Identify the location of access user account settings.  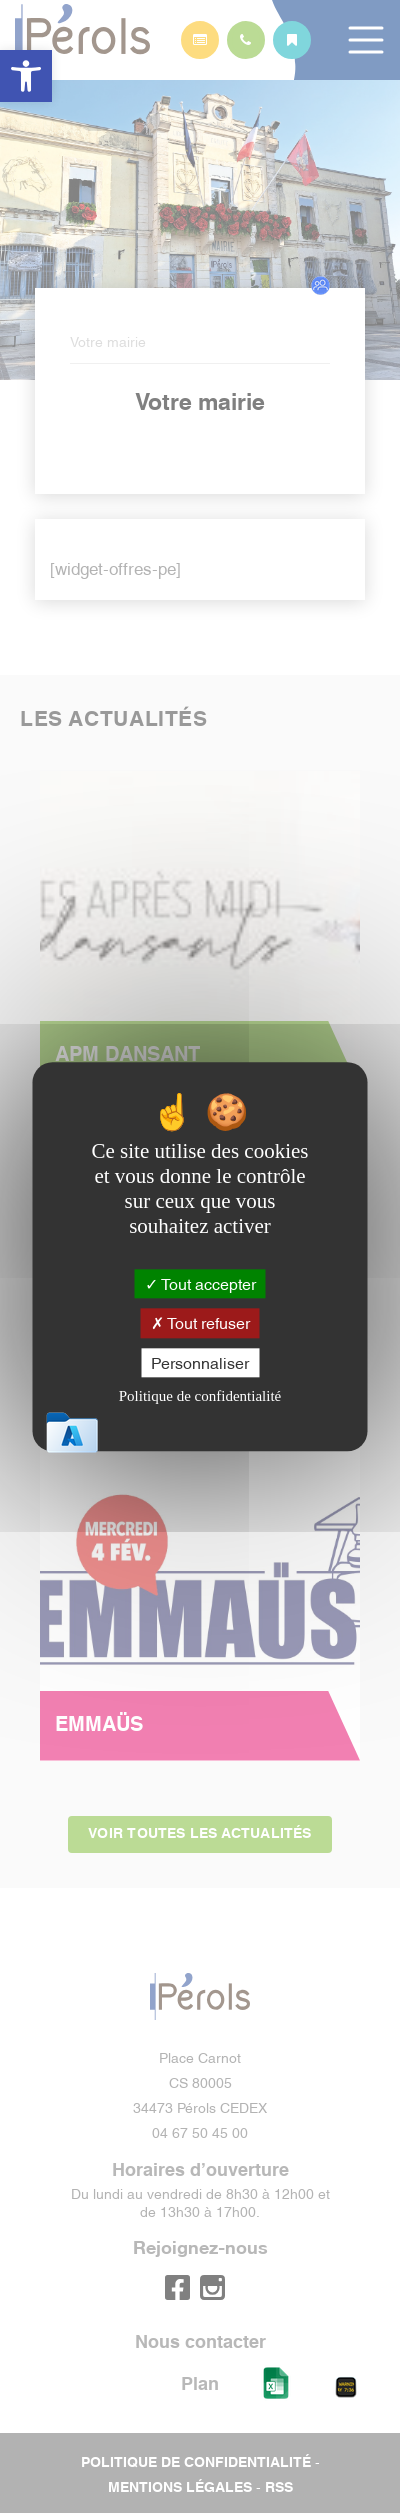
(320, 285).